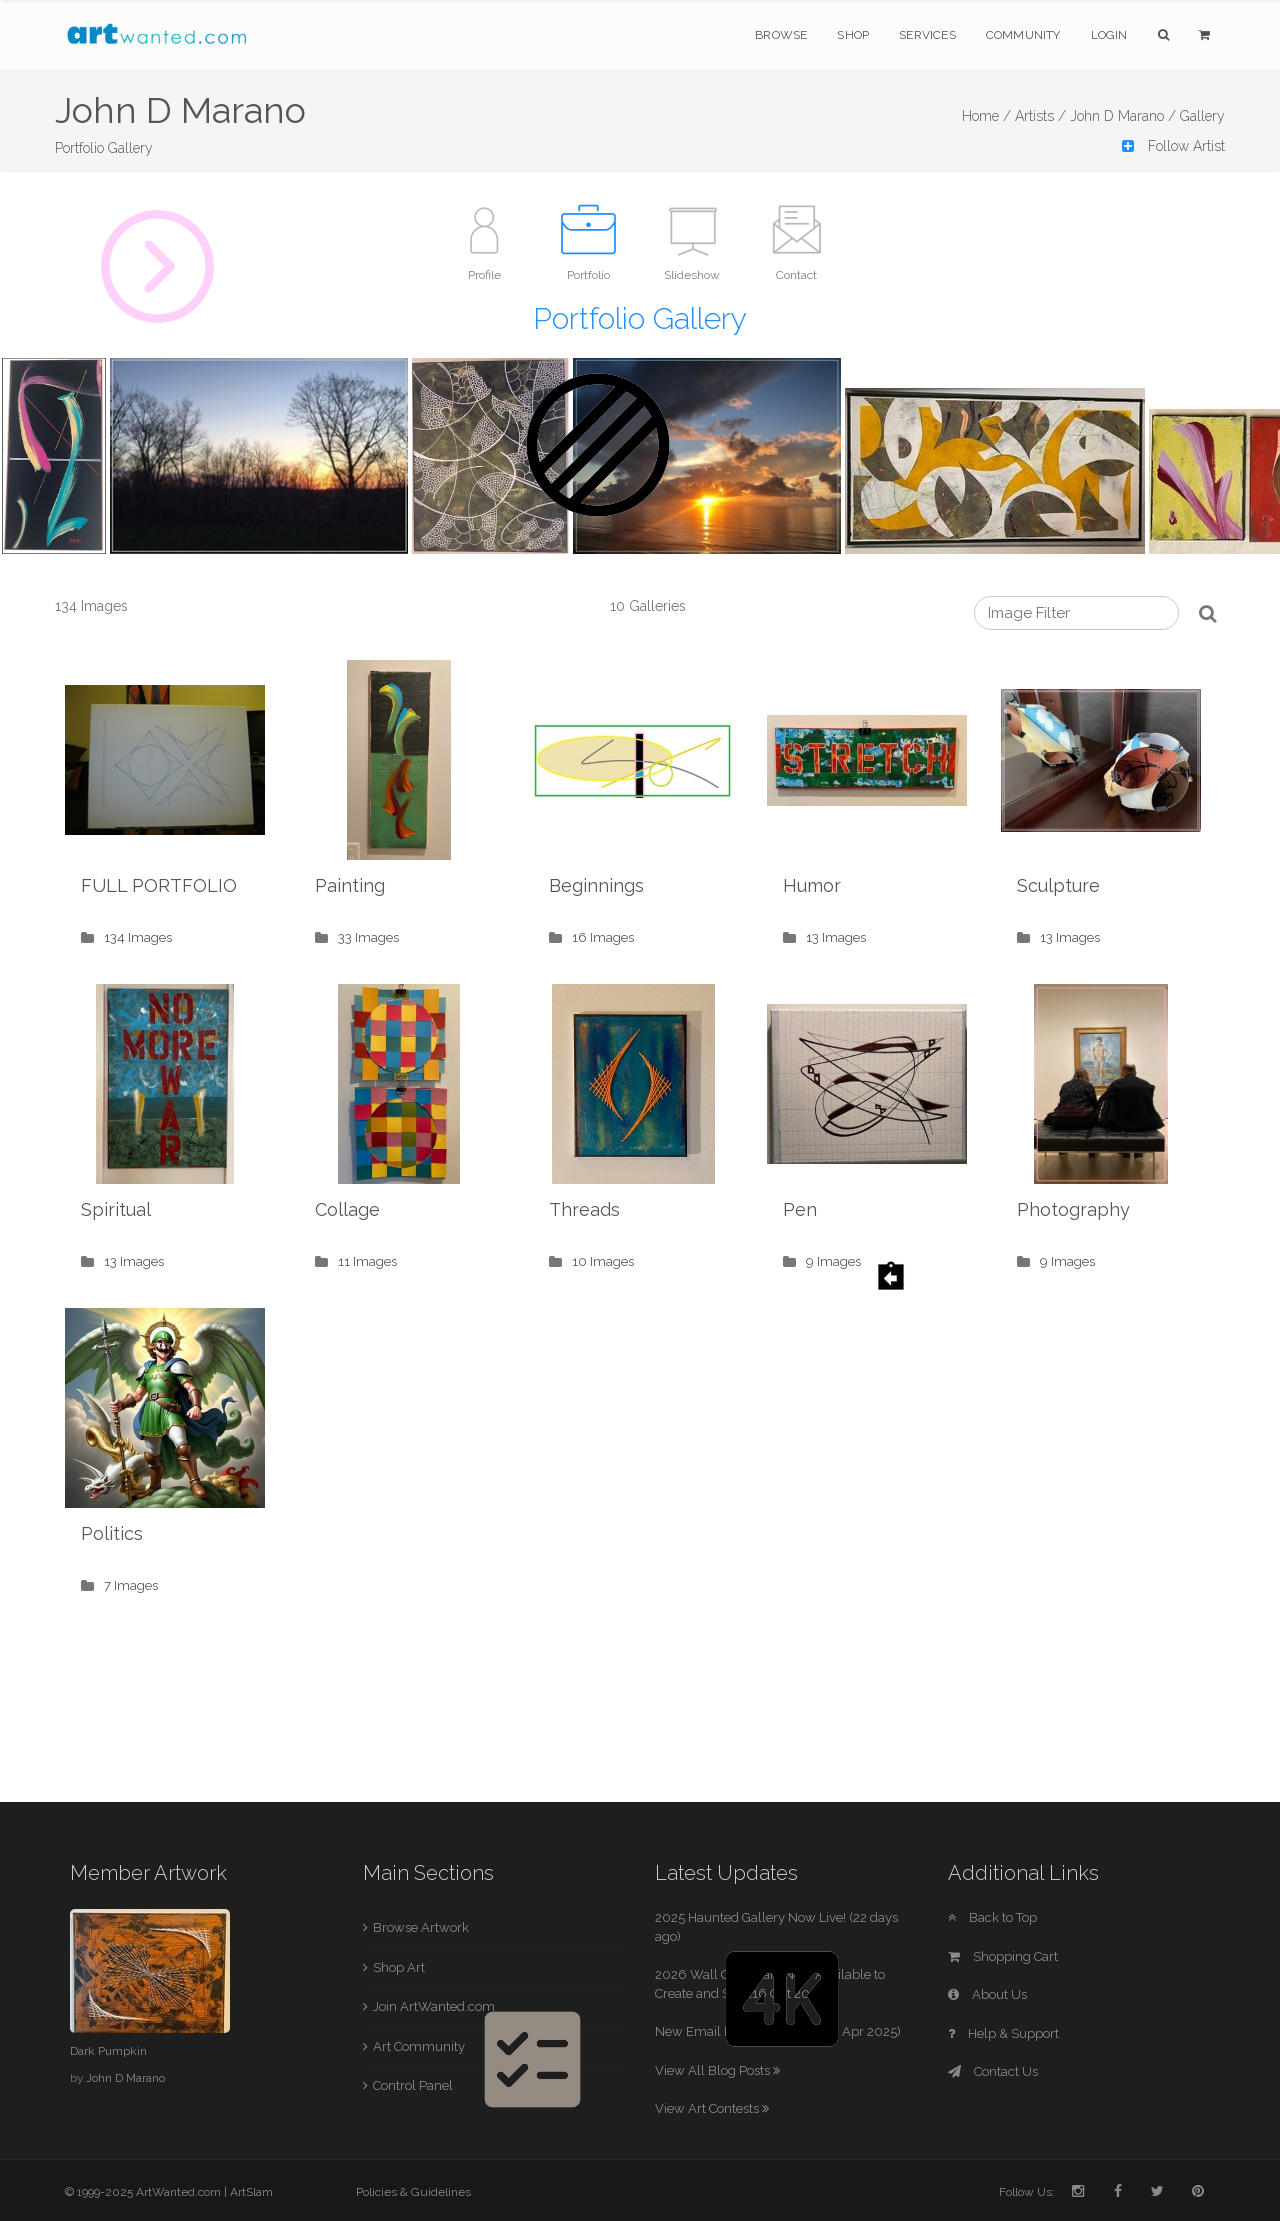 The height and width of the screenshot is (2221, 1280). I want to click on indicates a blocked or prohibited action, so click(598, 445).